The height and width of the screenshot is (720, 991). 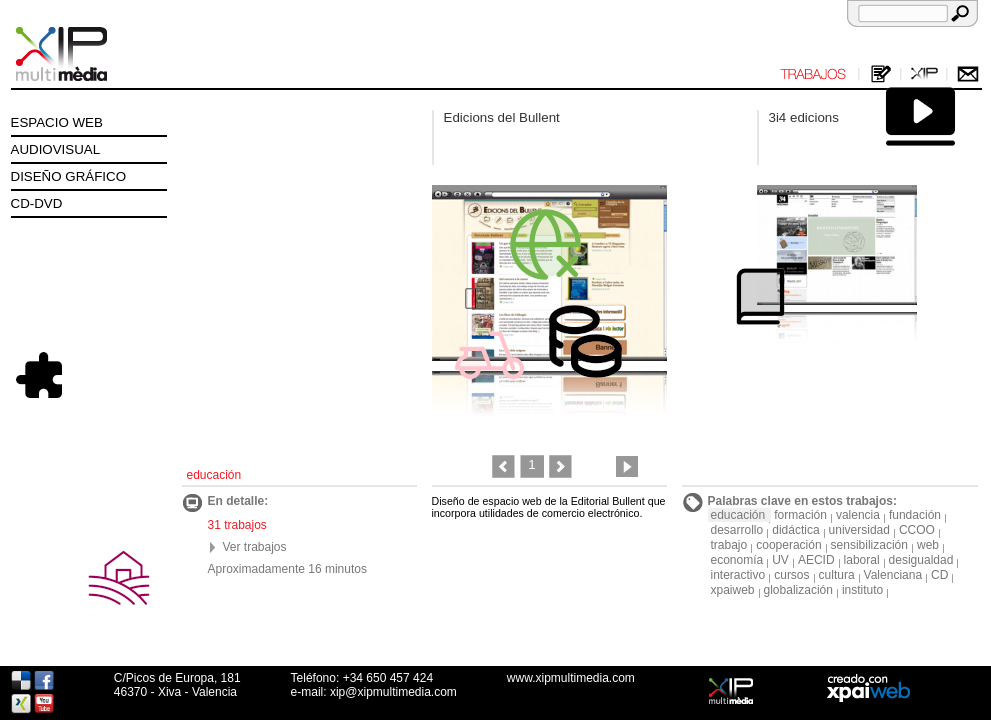 What do you see at coordinates (585, 341) in the screenshot?
I see `view your coin balance or currency` at bounding box center [585, 341].